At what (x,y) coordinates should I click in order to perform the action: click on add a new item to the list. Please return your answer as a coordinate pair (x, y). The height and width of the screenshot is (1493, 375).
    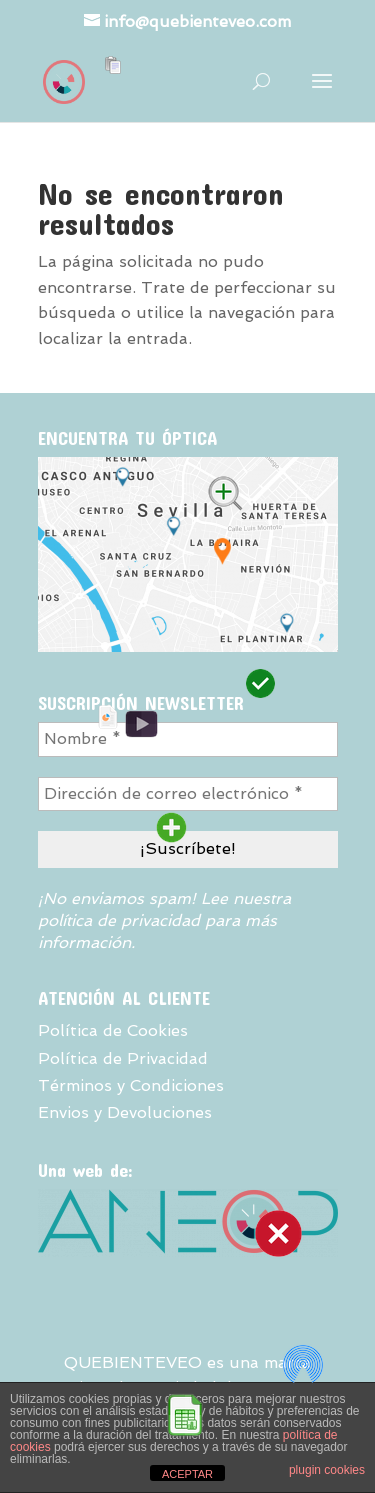
    Looking at the image, I should click on (171, 827).